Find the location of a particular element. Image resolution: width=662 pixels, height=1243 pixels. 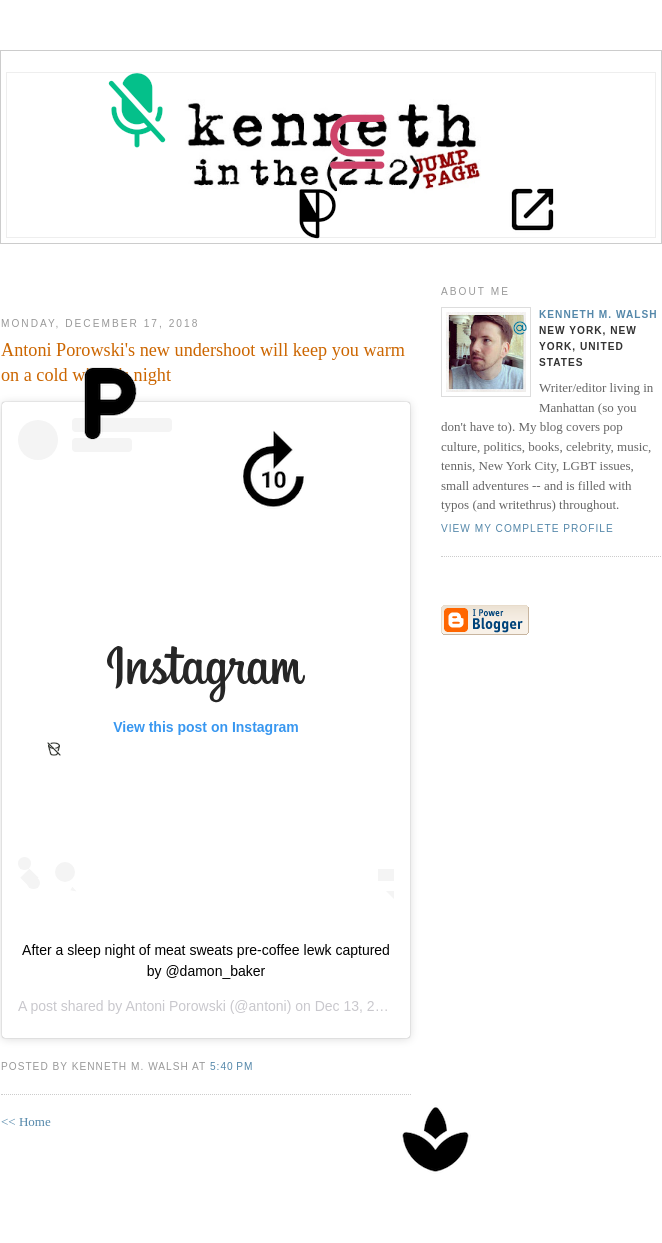

phosphor icons logo is located at coordinates (314, 211).